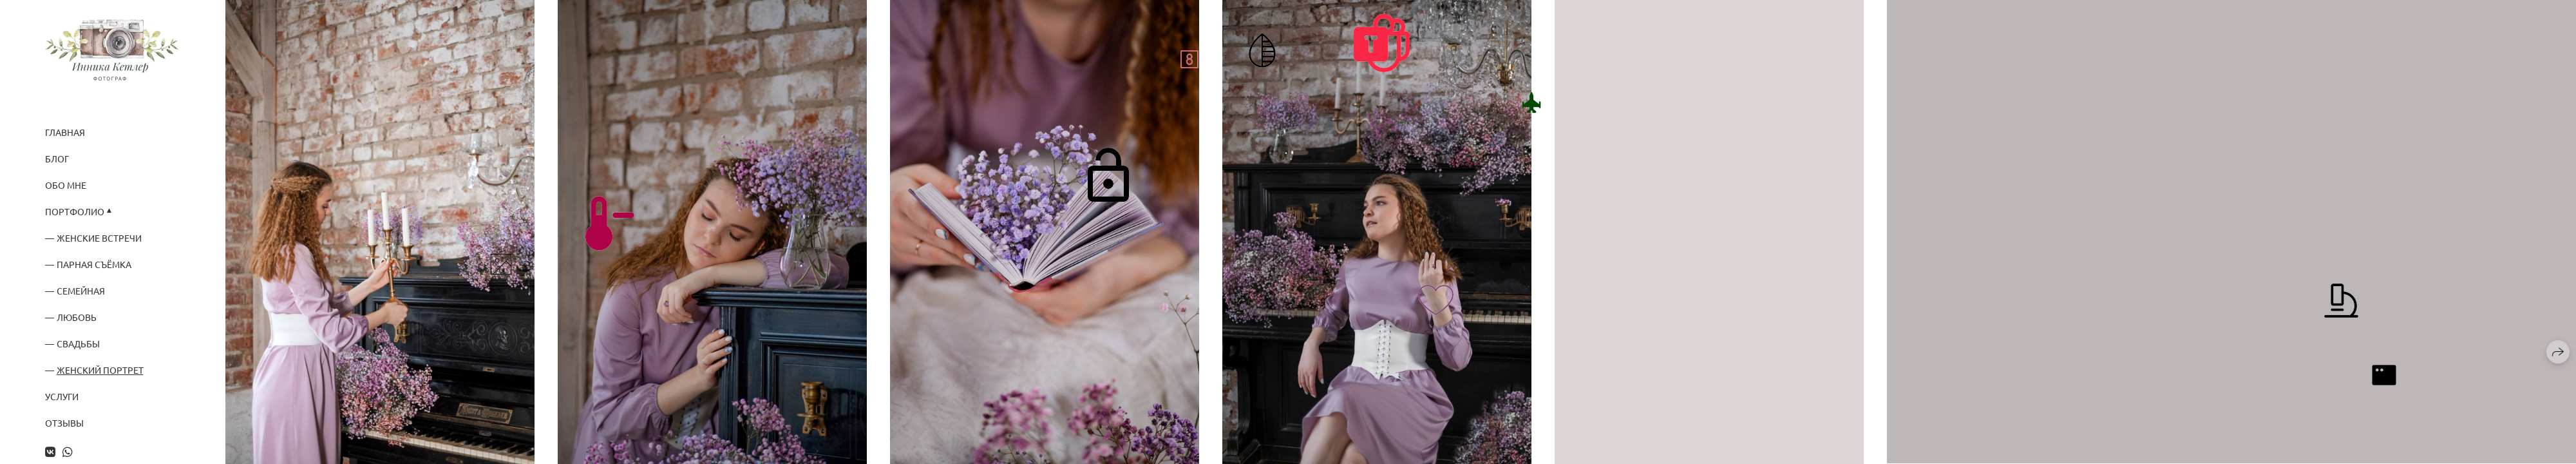  What do you see at coordinates (1531, 102) in the screenshot?
I see `access flight or aviation features` at bounding box center [1531, 102].